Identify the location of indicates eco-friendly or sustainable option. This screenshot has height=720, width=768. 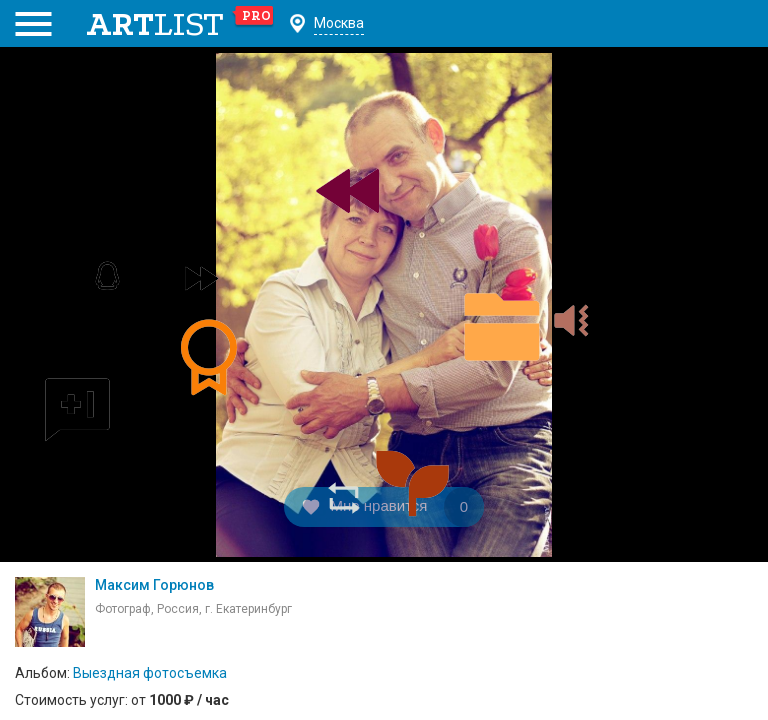
(412, 483).